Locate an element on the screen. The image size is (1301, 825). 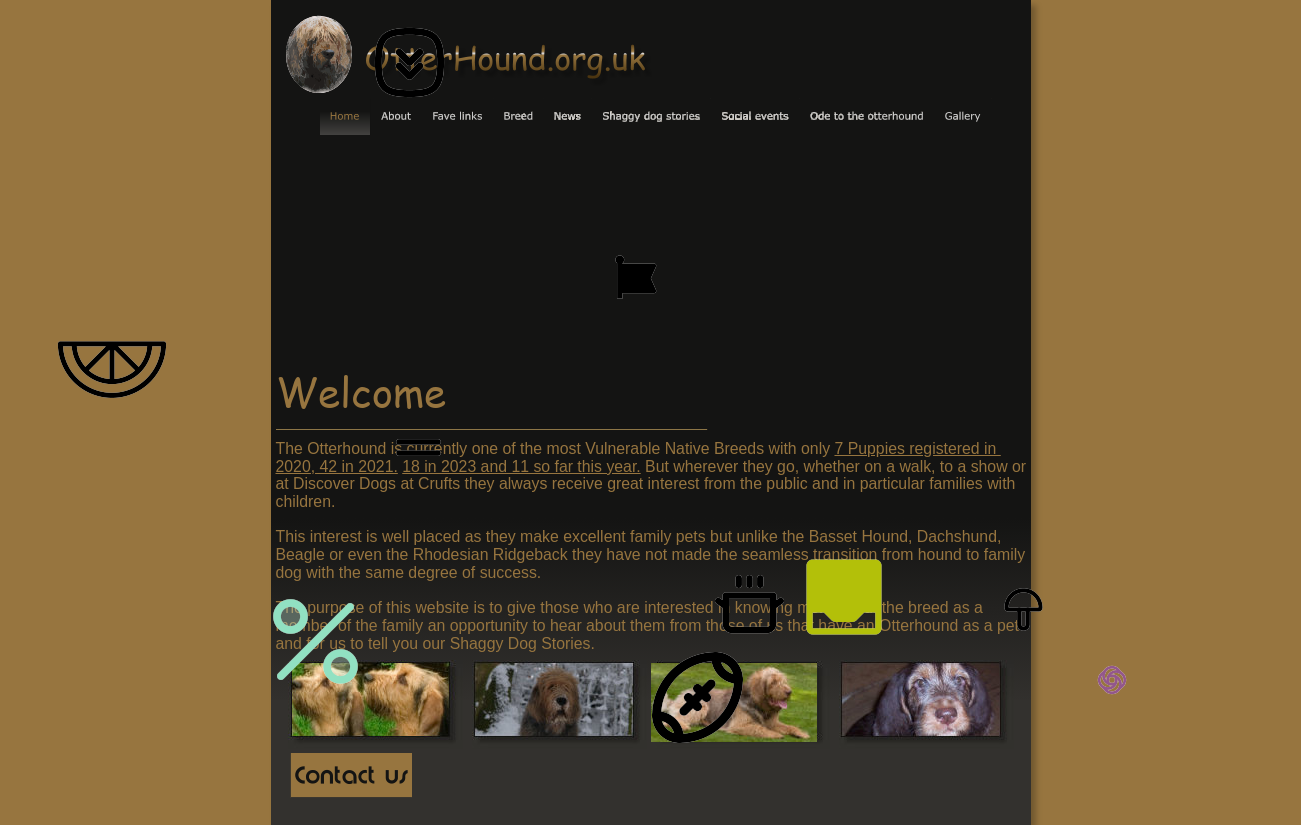
indicates citrus or fruit-related content is located at coordinates (112, 361).